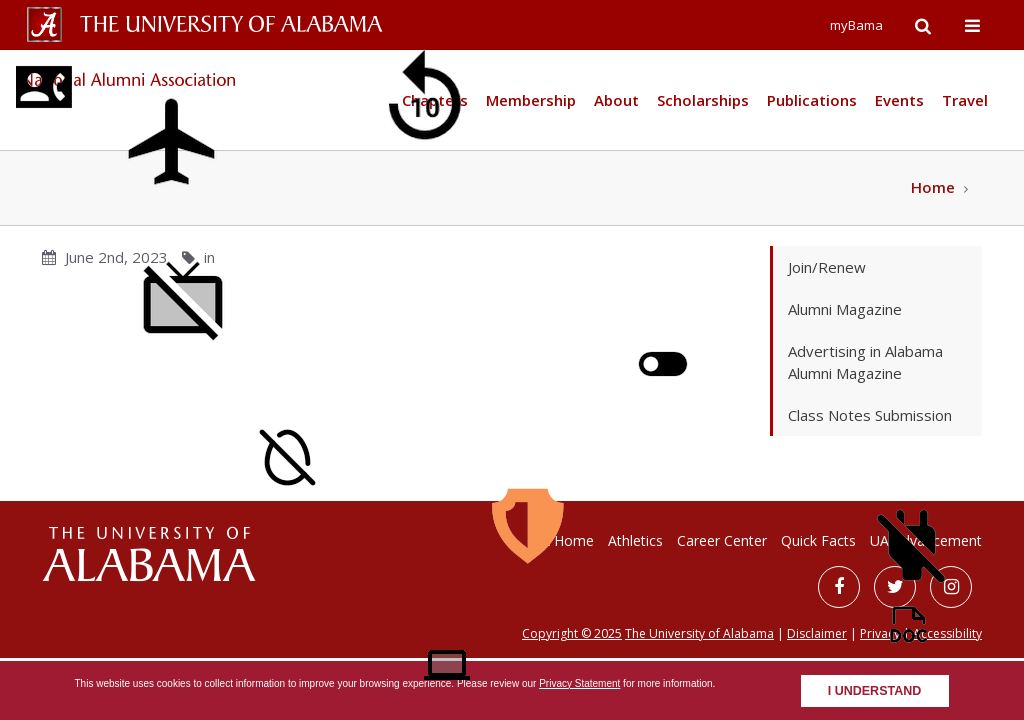  I want to click on call a contact from your address book, so click(44, 87).